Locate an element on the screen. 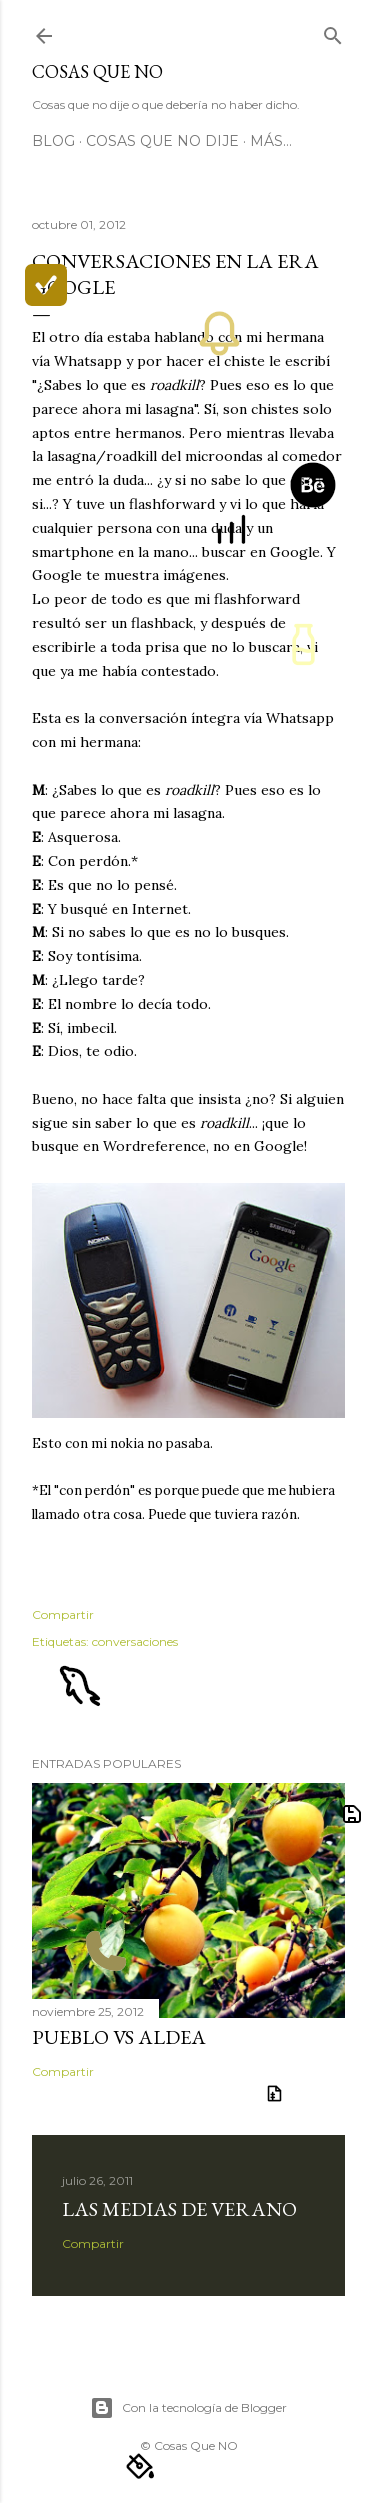 Image resolution: width=377 pixels, height=2503 pixels. view analytics or statistics is located at coordinates (231, 528).